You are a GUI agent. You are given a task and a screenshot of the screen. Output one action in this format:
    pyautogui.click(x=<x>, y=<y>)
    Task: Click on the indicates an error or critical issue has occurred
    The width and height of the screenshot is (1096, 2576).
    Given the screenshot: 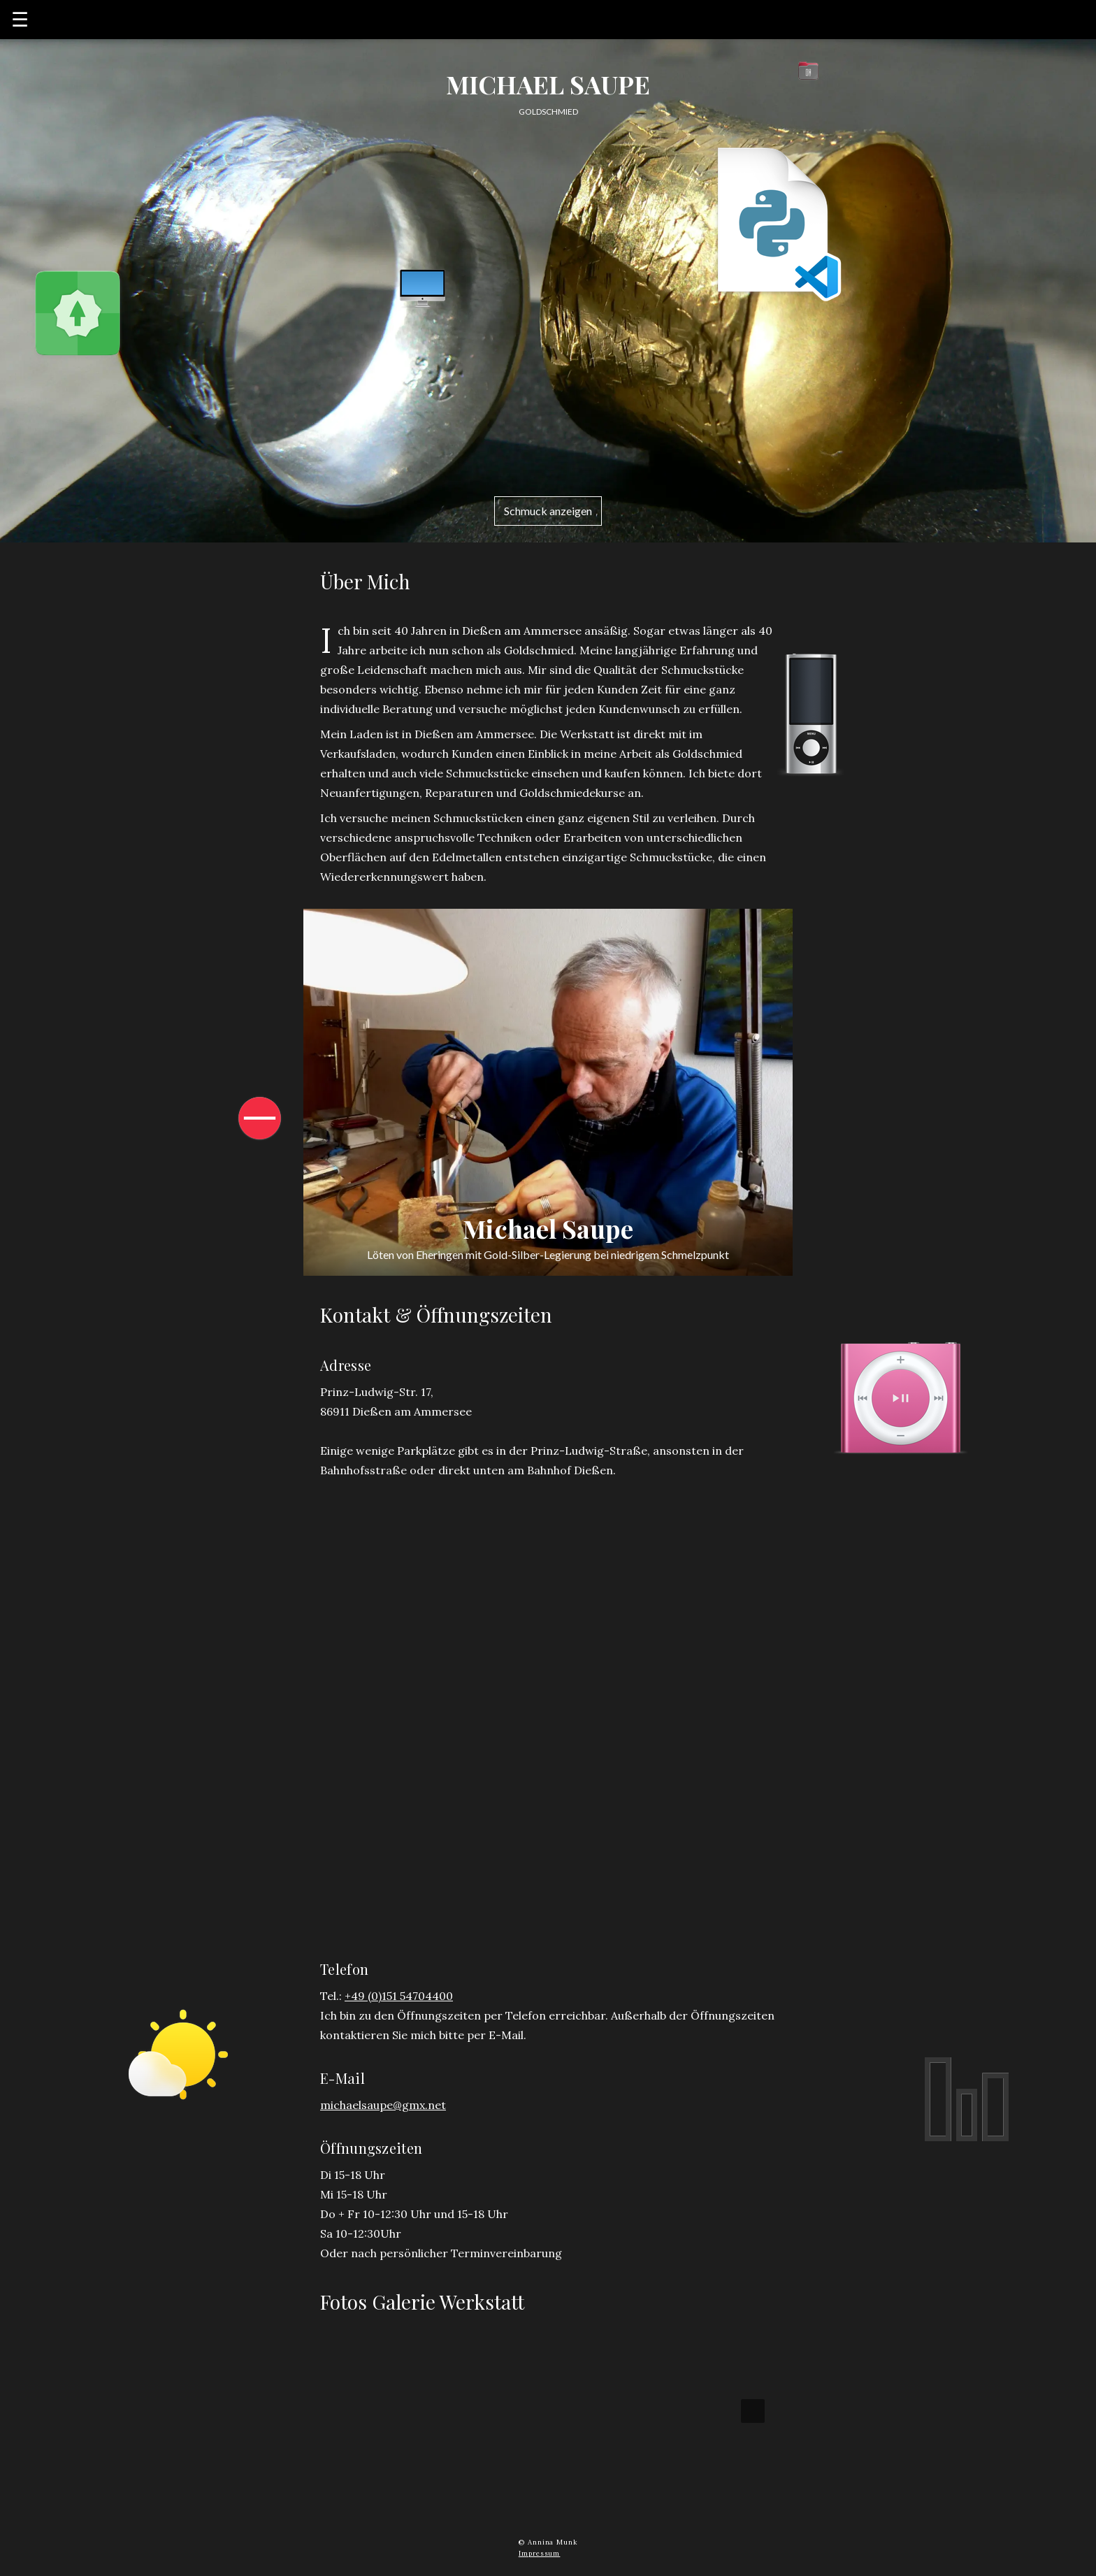 What is the action you would take?
    pyautogui.click(x=259, y=1118)
    